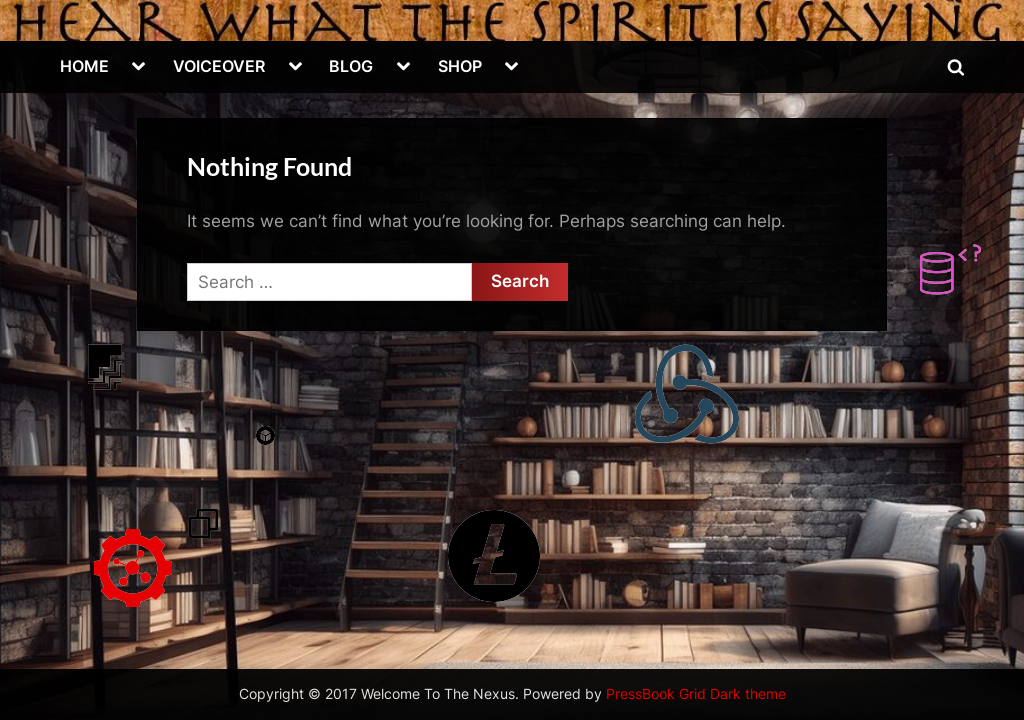 The width and height of the screenshot is (1024, 720). What do you see at coordinates (687, 394) in the screenshot?
I see `Redux state management library logo` at bounding box center [687, 394].